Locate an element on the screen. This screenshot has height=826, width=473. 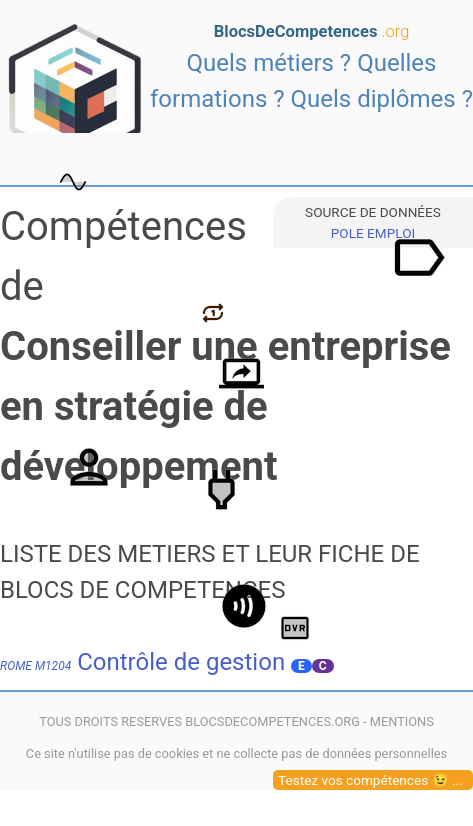
repeat current track once is located at coordinates (213, 313).